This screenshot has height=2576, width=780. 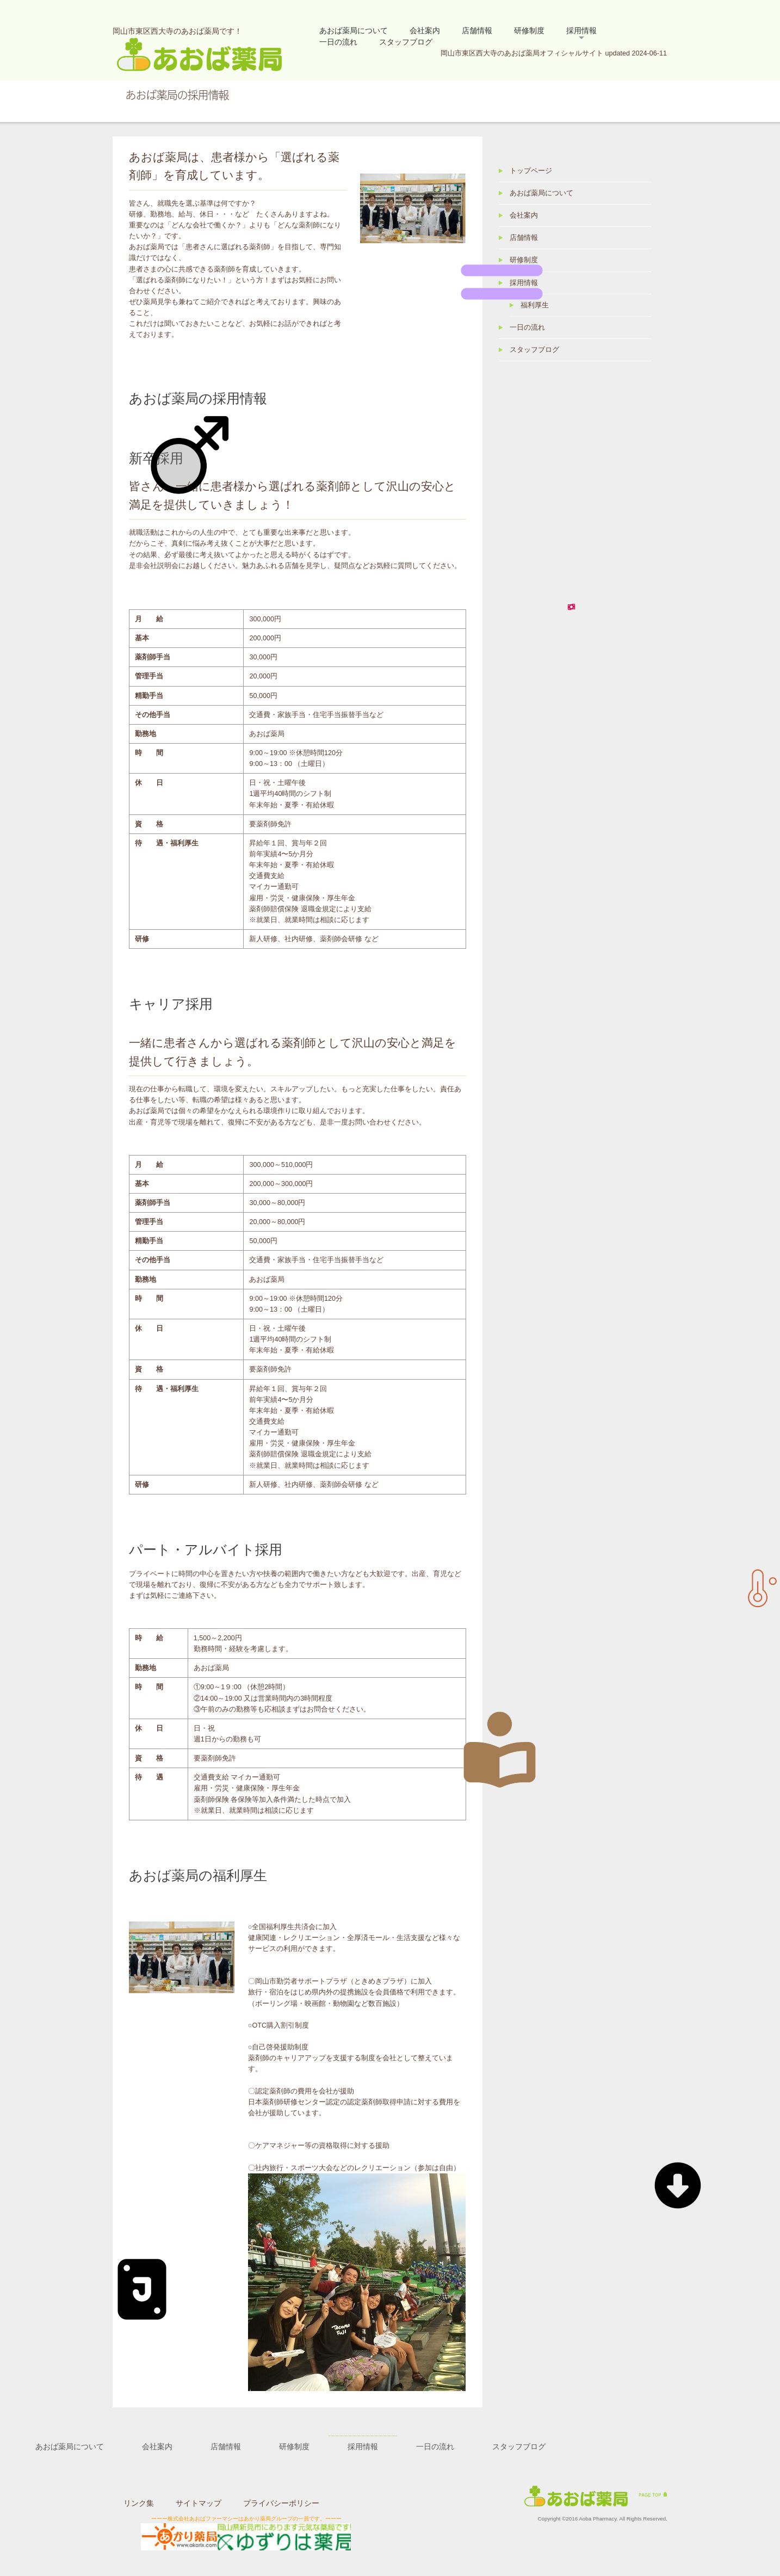 I want to click on view current temperature, so click(x=759, y=1588).